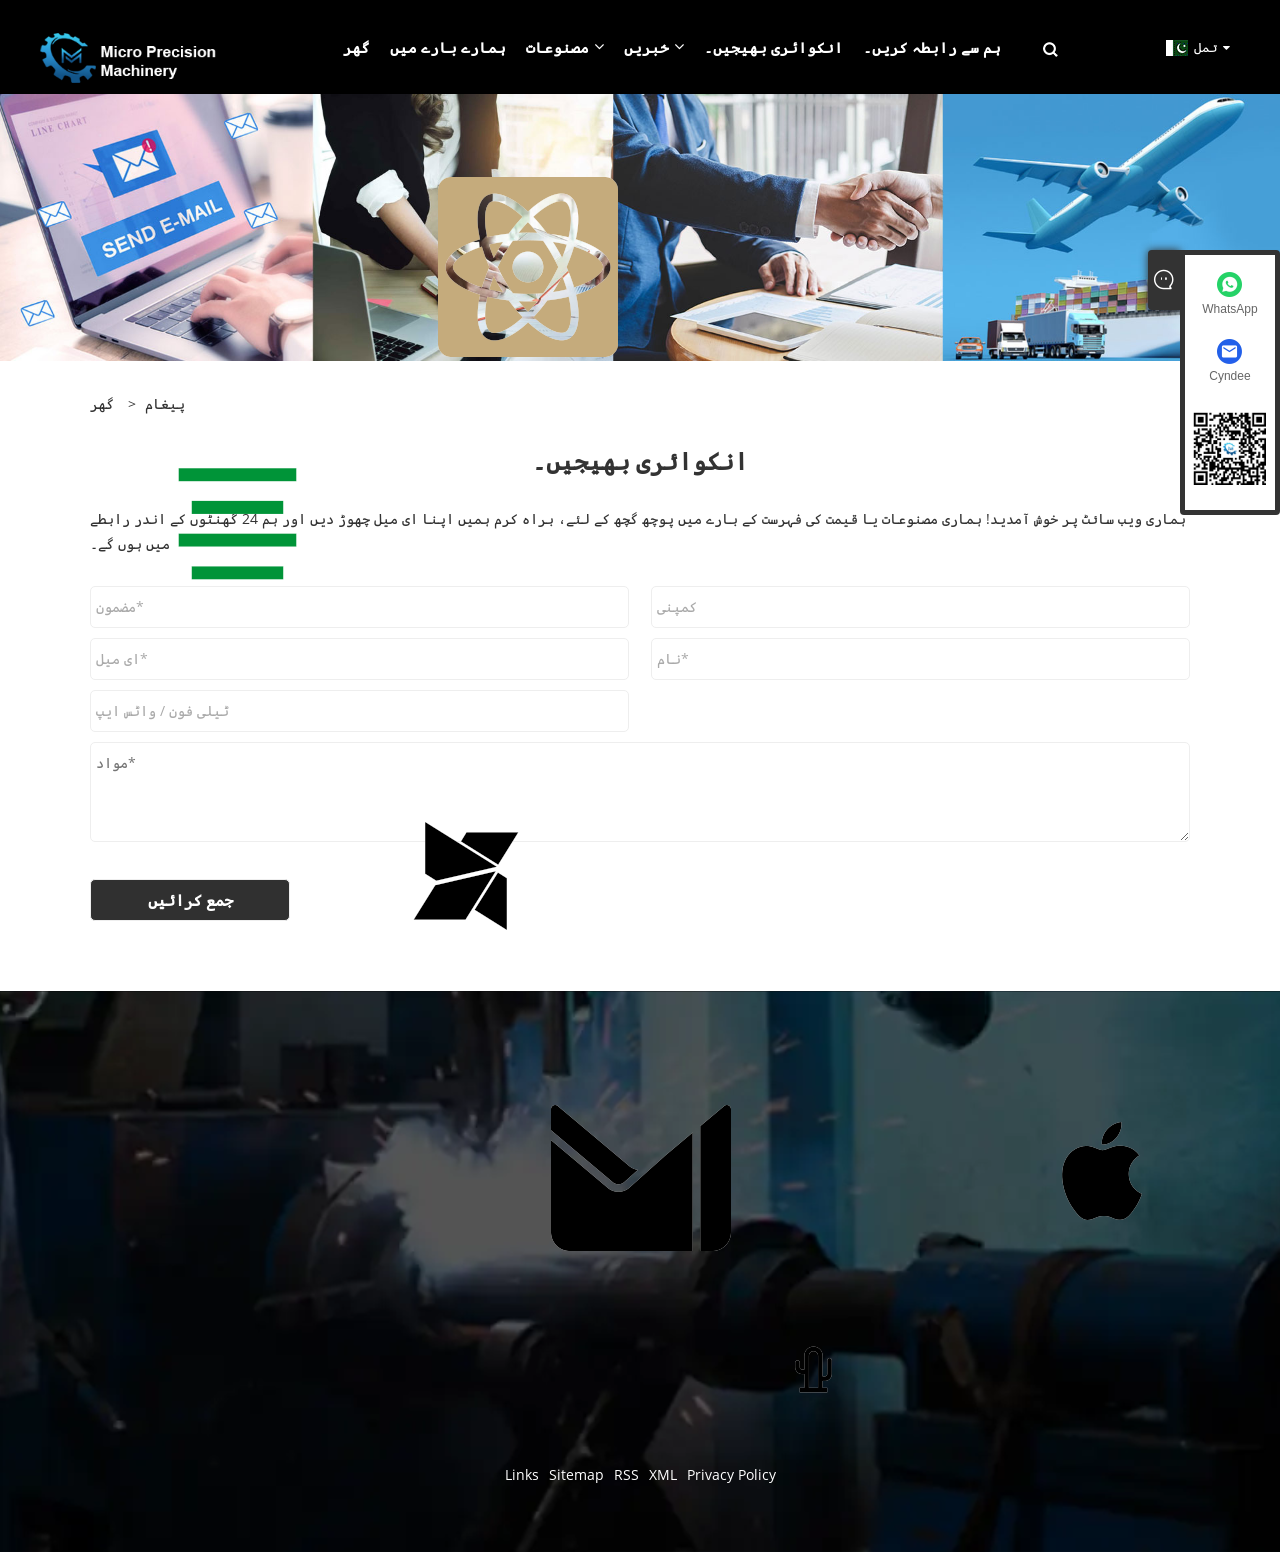 Image resolution: width=1280 pixels, height=1552 pixels. Describe the element at coordinates (466, 876) in the screenshot. I see `link to MODX content management system` at that location.